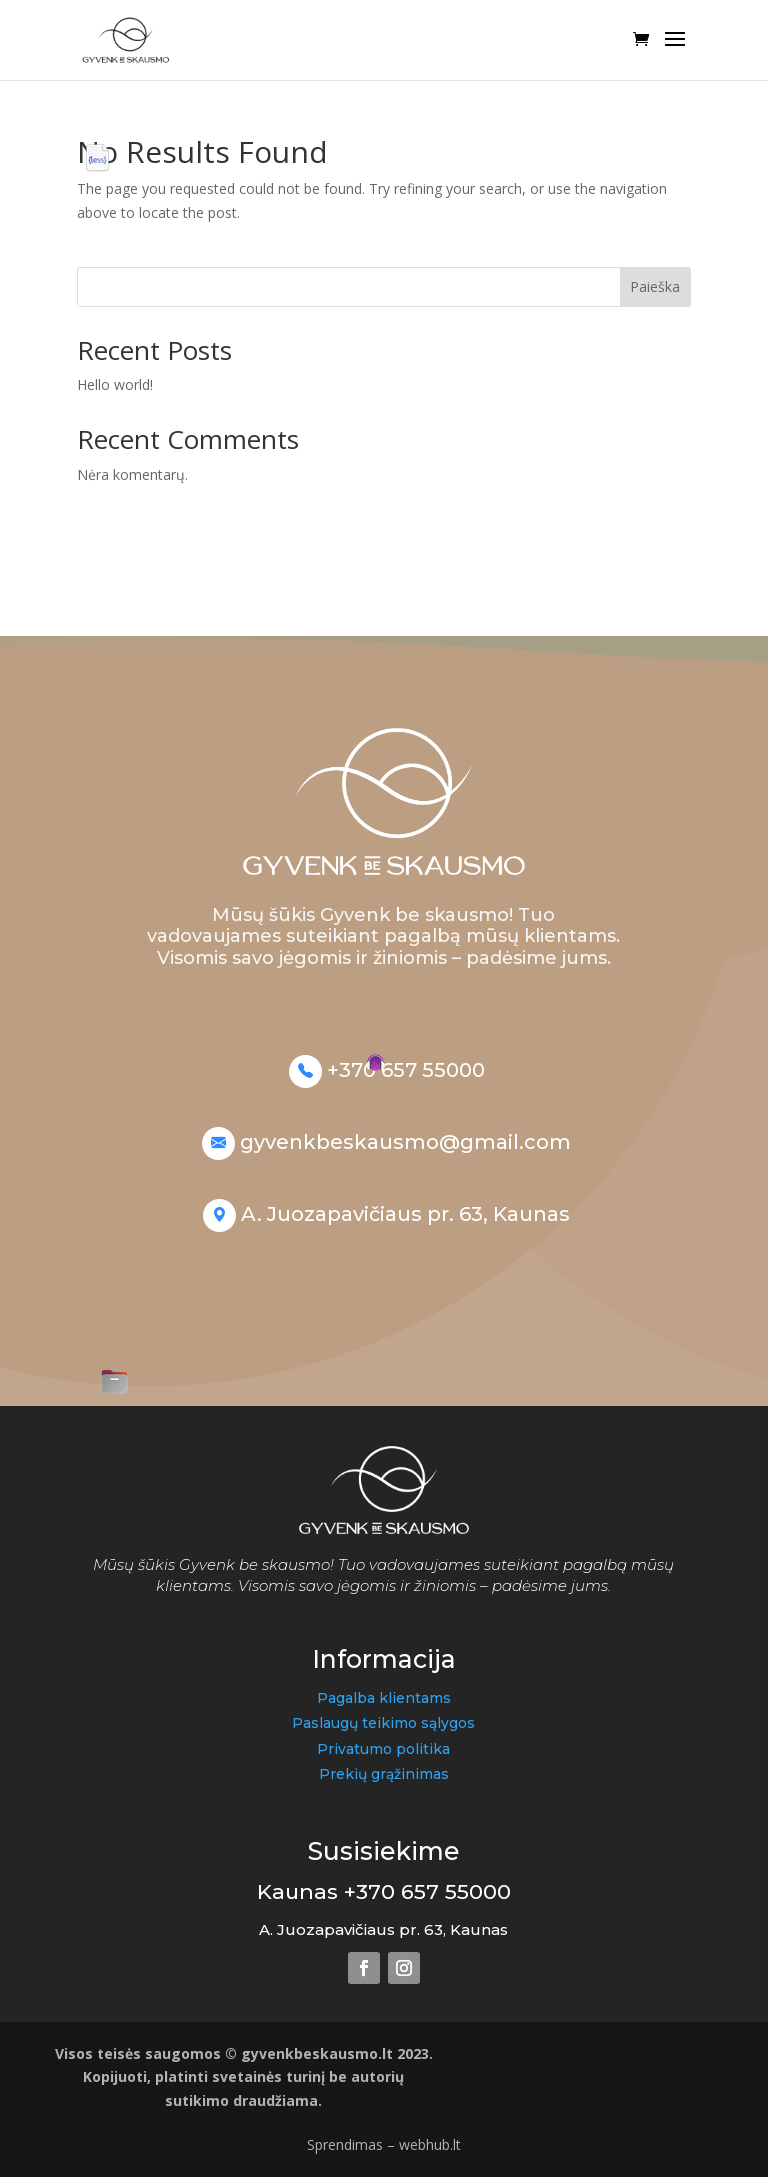 The image size is (768, 2177). What do you see at coordinates (114, 1381) in the screenshot?
I see `open the file manager application` at bounding box center [114, 1381].